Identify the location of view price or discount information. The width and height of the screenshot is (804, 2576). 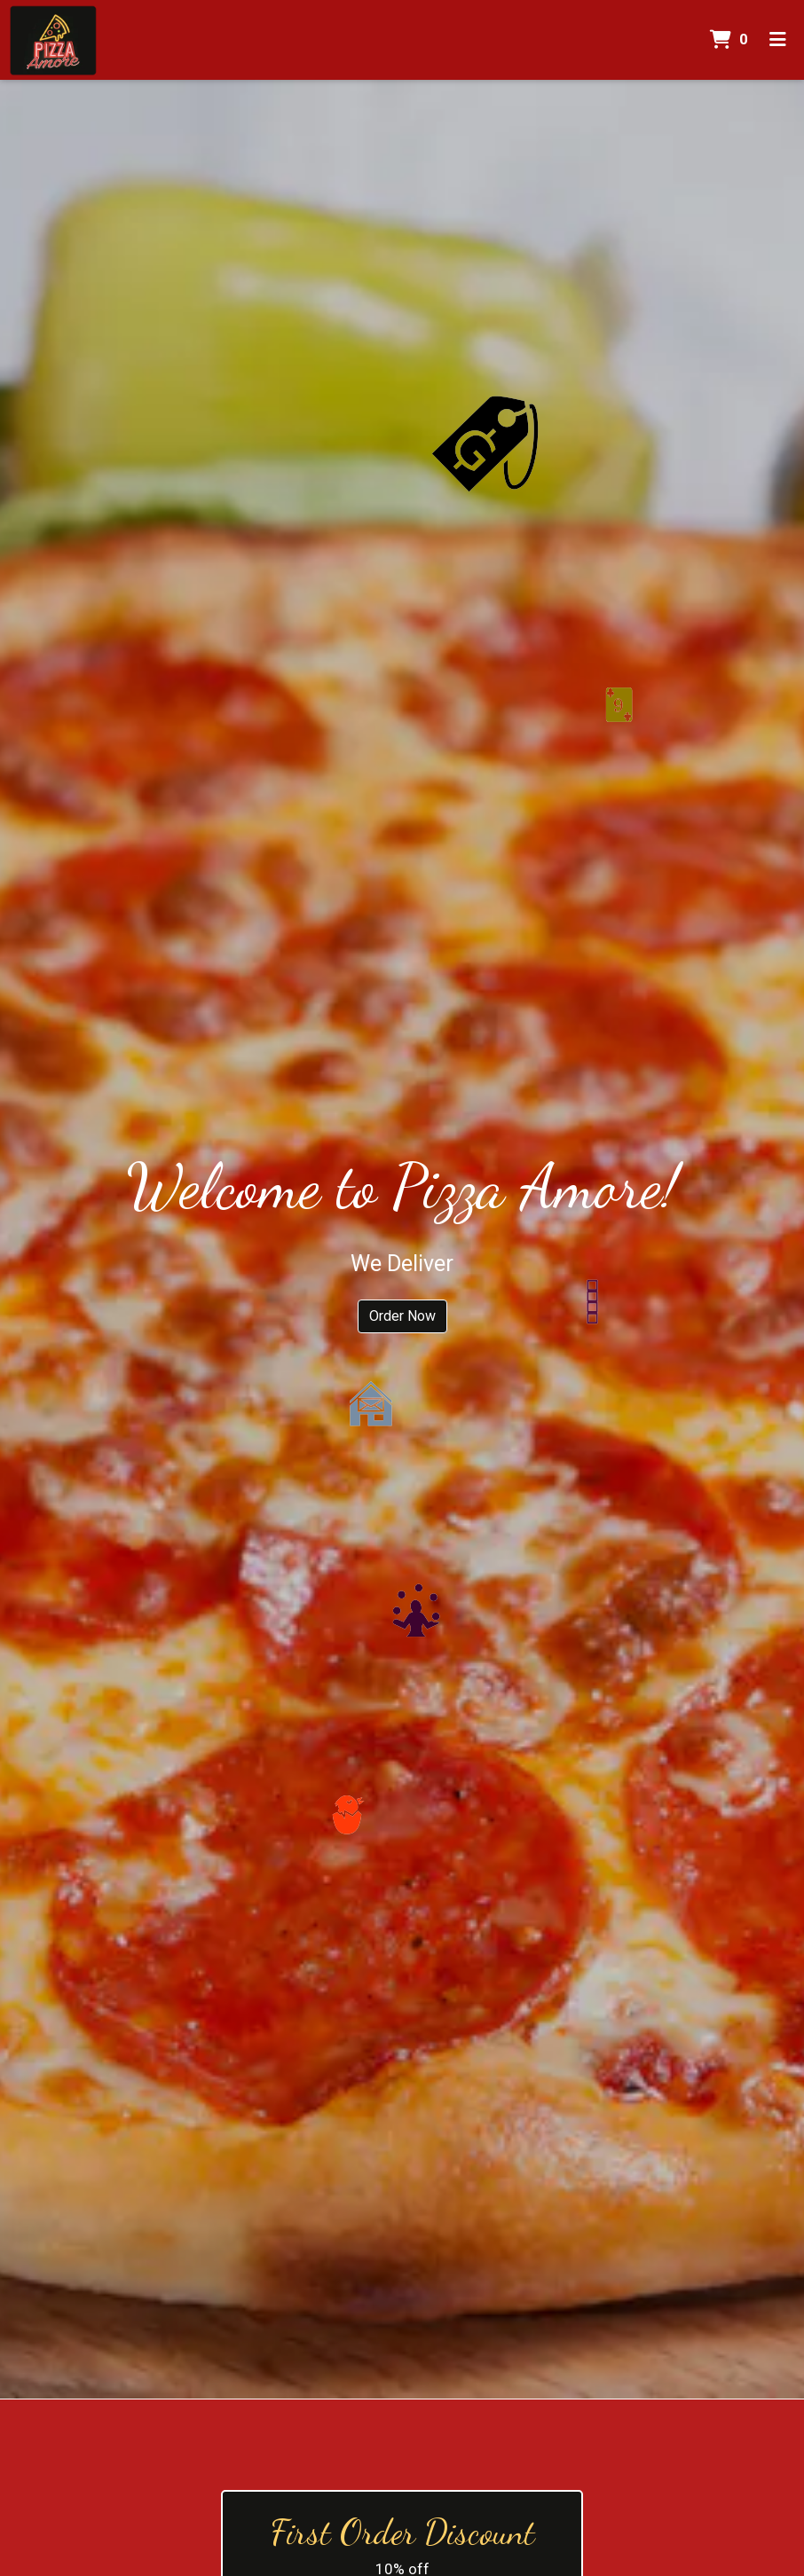
(485, 444).